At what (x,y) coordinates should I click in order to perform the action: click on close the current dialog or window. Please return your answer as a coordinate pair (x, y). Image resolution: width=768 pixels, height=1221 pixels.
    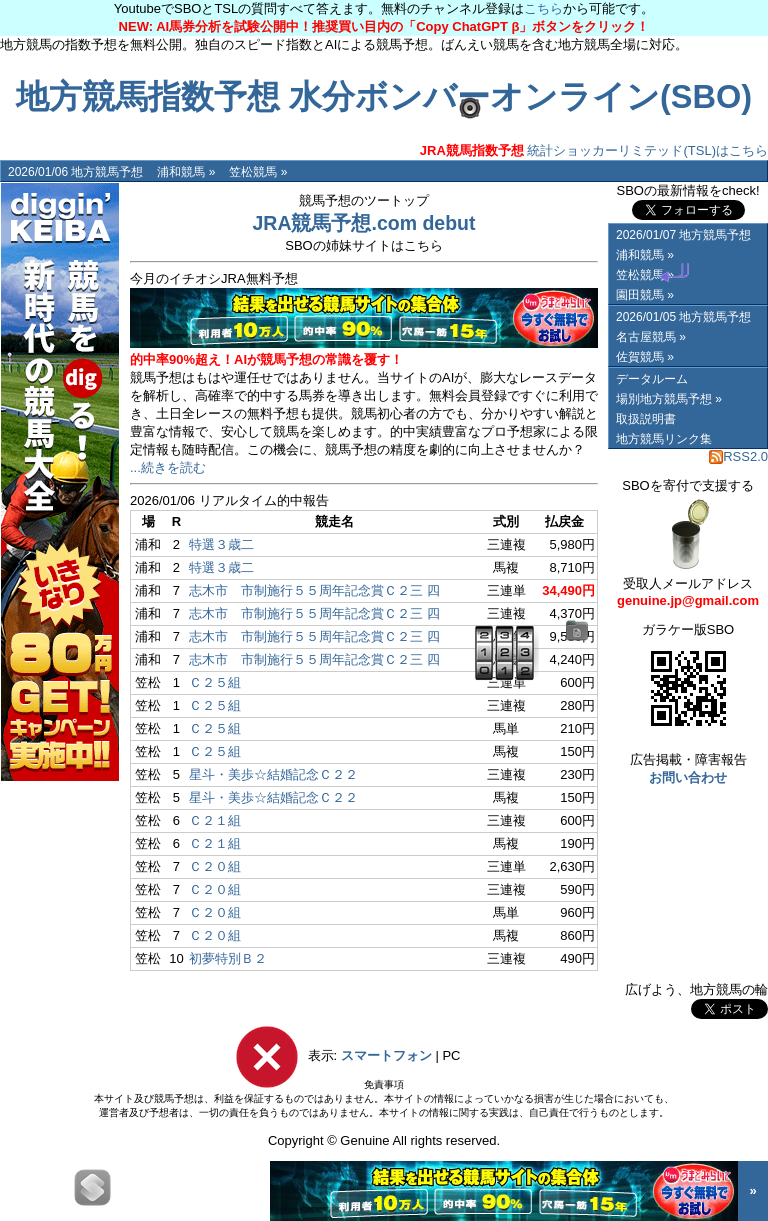
    Looking at the image, I should click on (267, 1057).